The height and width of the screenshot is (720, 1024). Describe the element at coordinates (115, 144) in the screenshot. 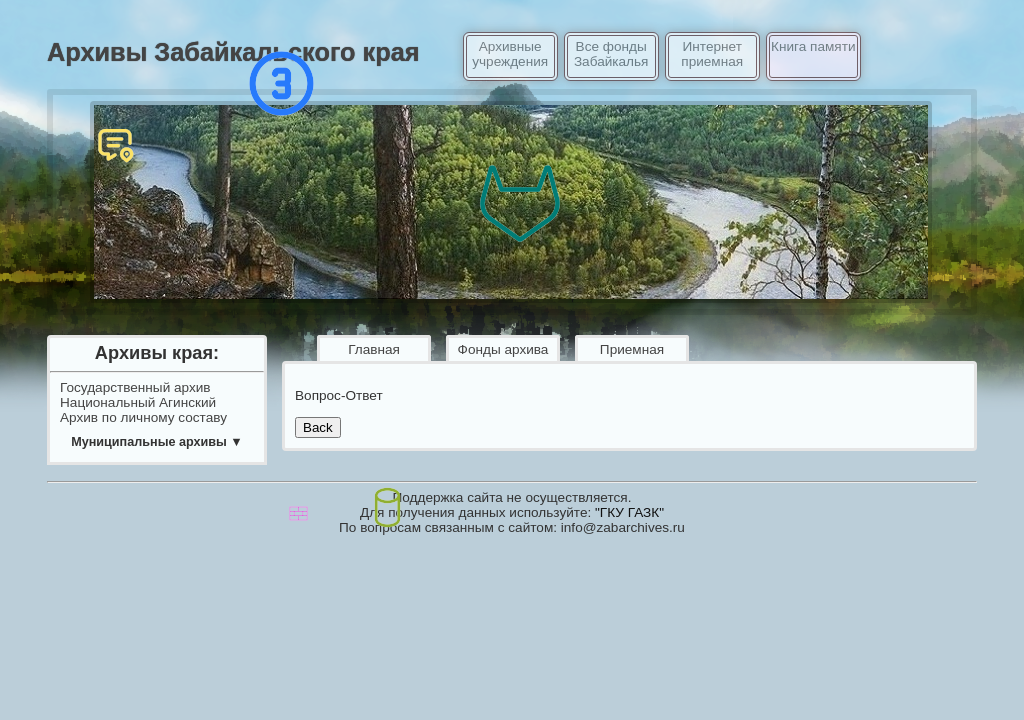

I see `pin a message to a specific location` at that location.